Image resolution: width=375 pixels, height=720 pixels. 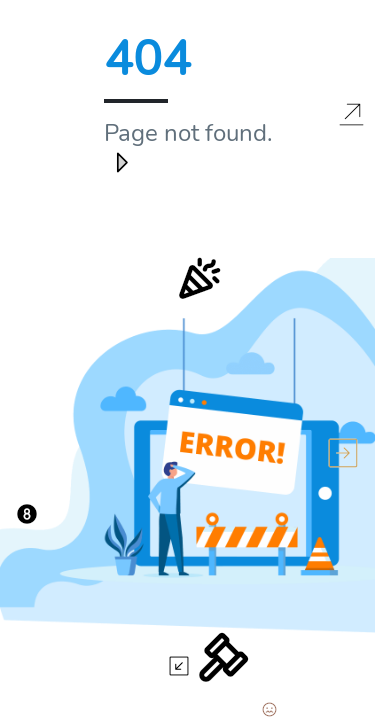 What do you see at coordinates (179, 666) in the screenshot?
I see `move content to bottom-left corner` at bounding box center [179, 666].